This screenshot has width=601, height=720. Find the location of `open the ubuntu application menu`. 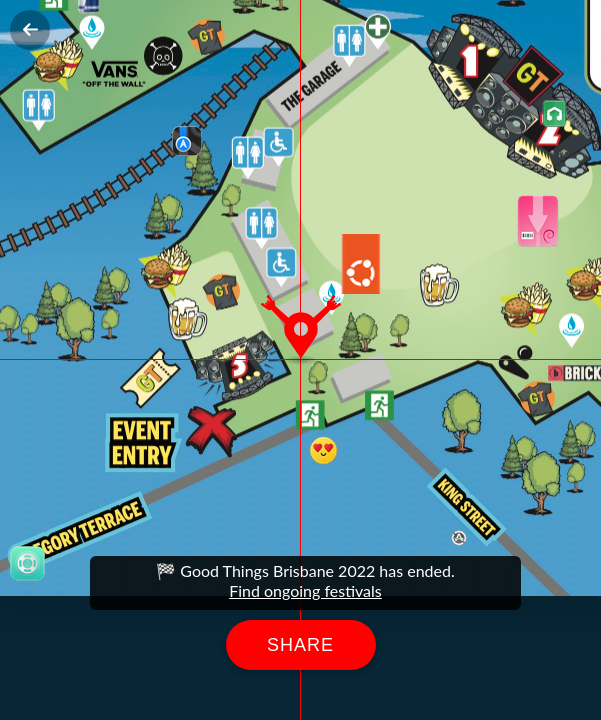

open the ubuntu application menu is located at coordinates (361, 264).